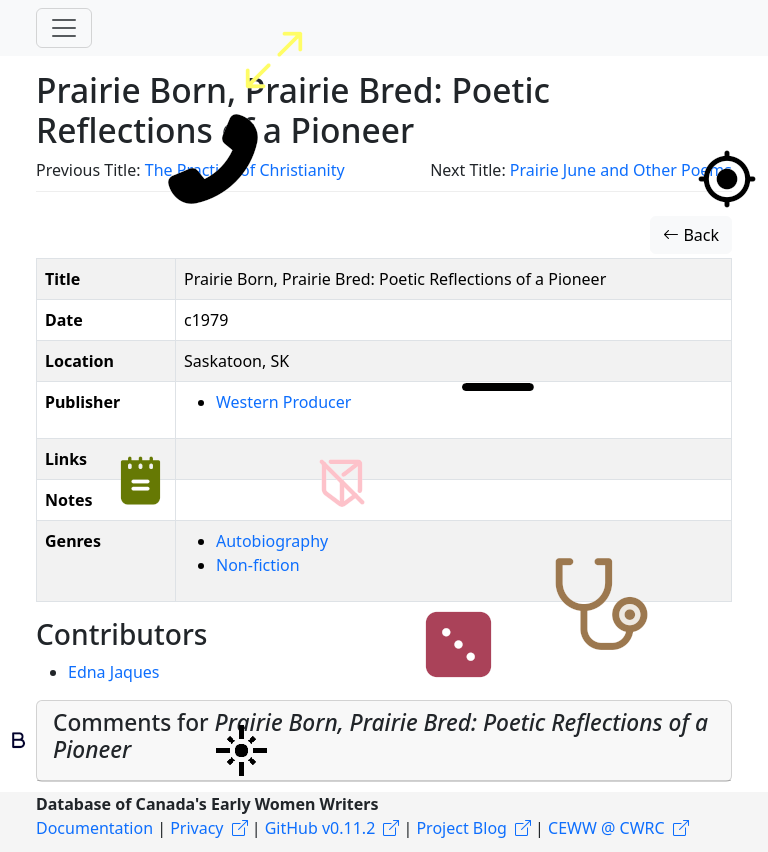 This screenshot has width=768, height=852. I want to click on center map on your current location, so click(727, 179).